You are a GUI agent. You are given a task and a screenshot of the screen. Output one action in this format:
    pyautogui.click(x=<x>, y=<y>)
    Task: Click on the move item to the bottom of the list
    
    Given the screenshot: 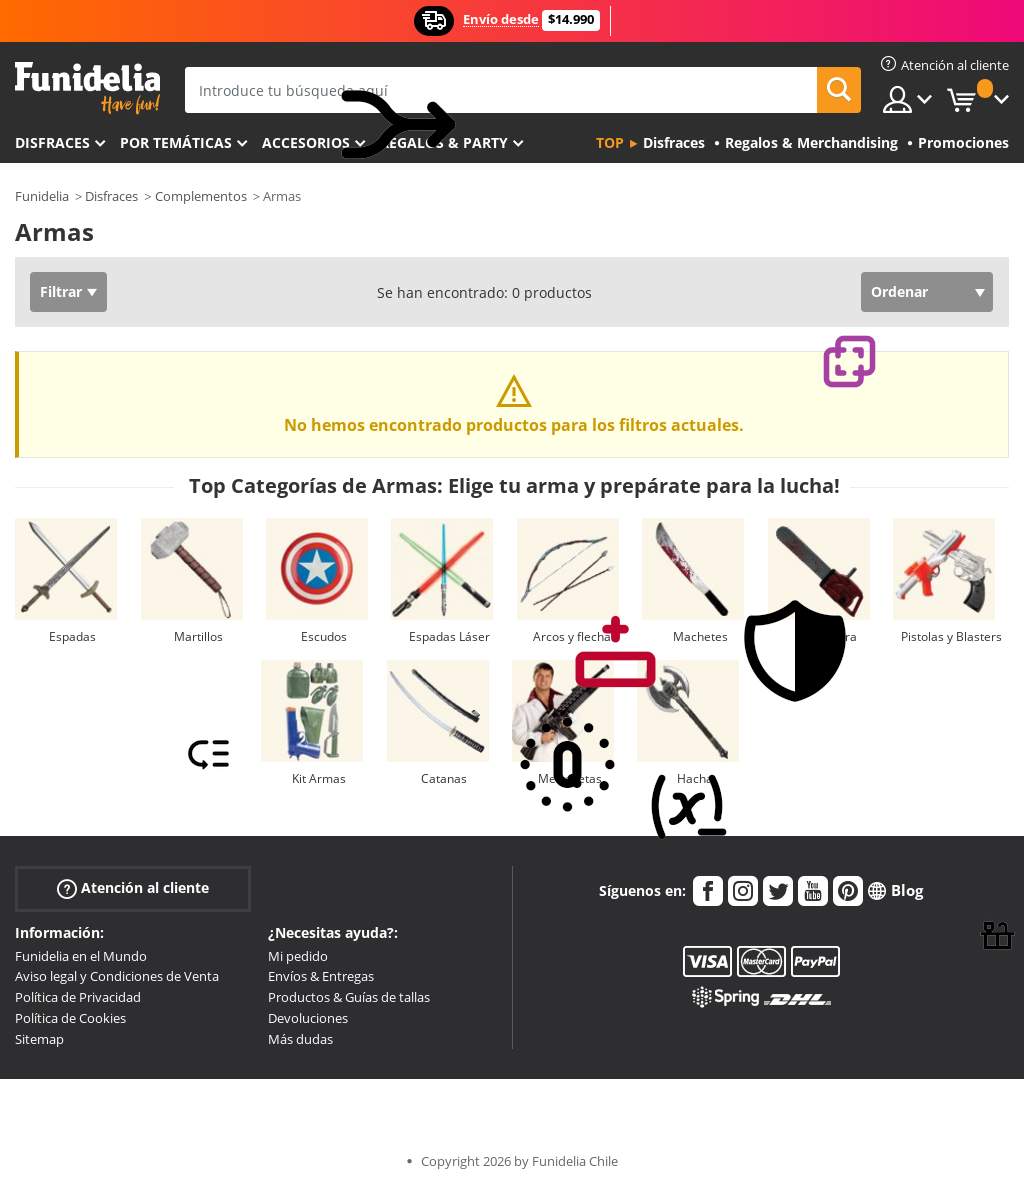 What is the action you would take?
    pyautogui.click(x=208, y=754)
    